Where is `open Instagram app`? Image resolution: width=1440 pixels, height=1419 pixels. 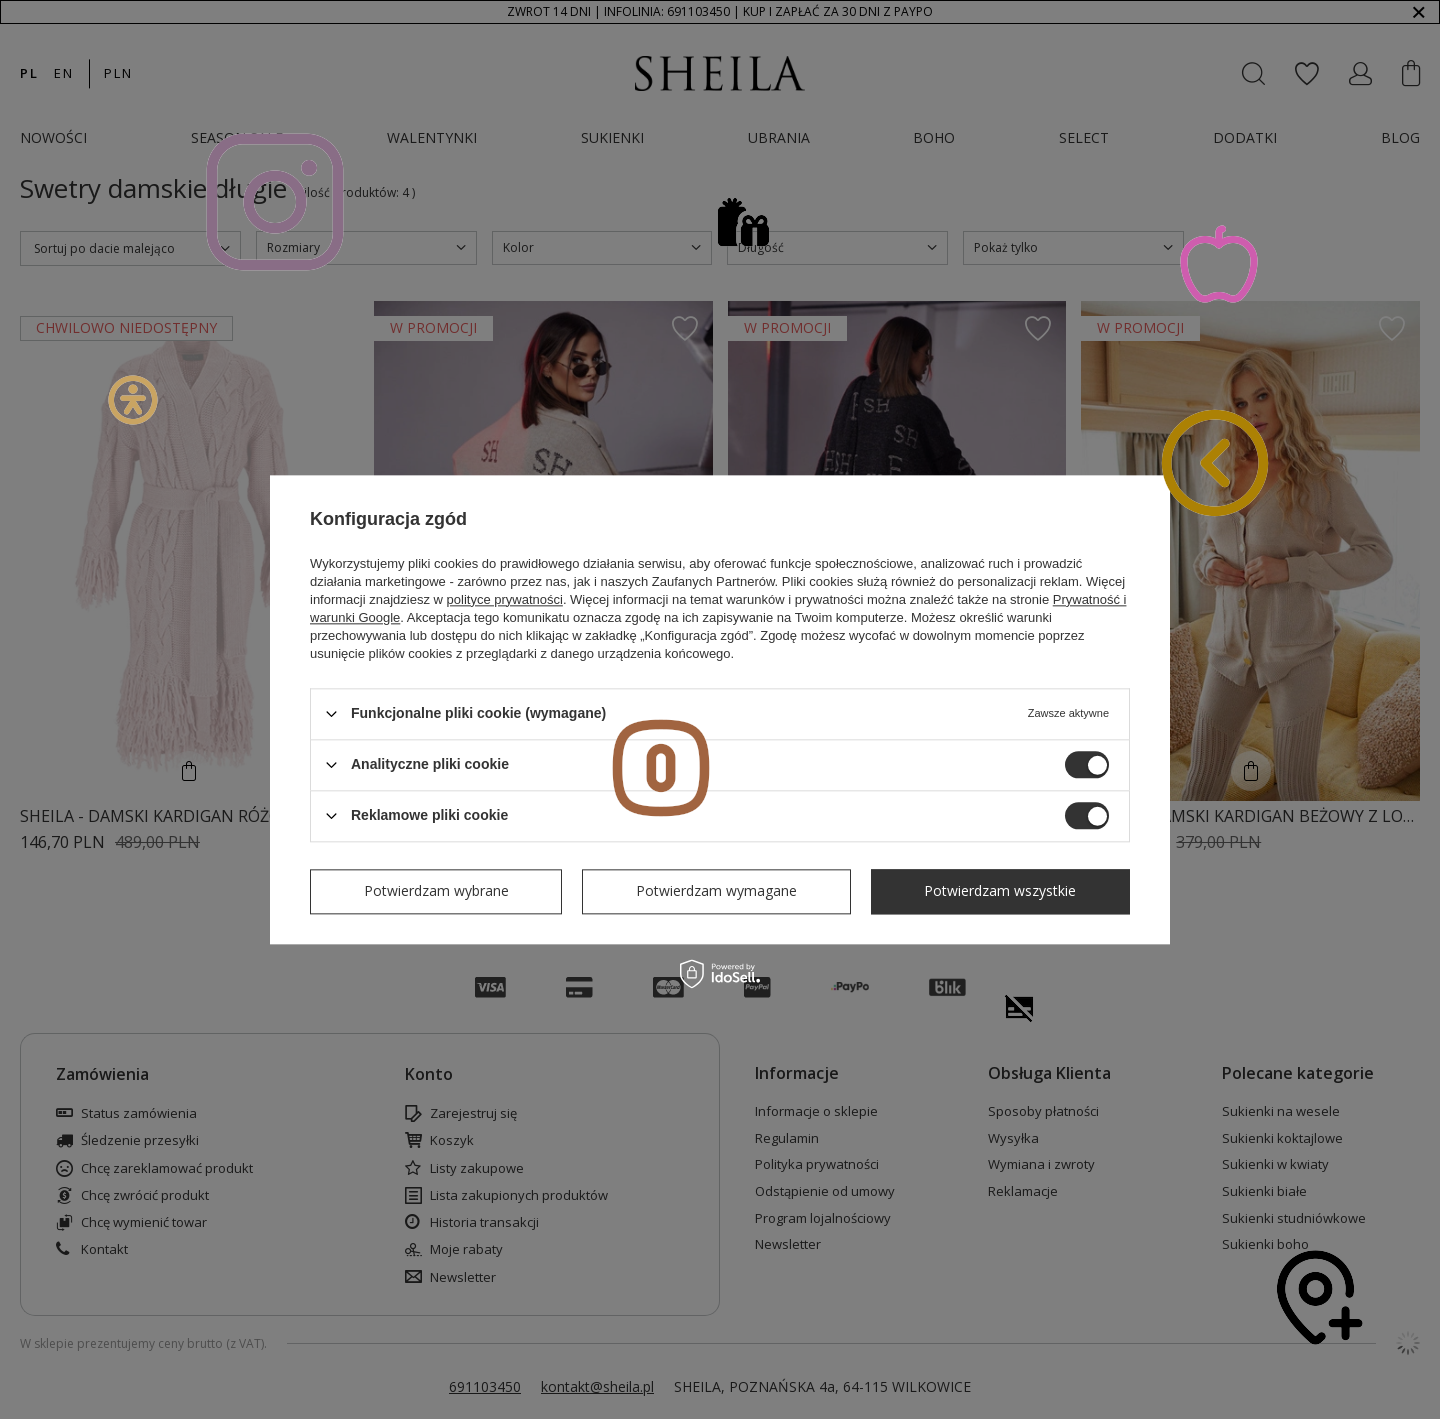
open Instagram app is located at coordinates (275, 202).